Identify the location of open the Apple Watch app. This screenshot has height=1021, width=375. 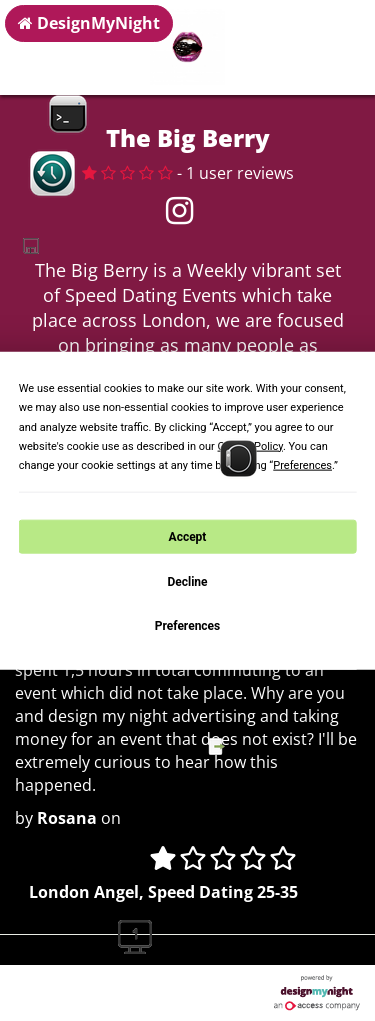
(238, 458).